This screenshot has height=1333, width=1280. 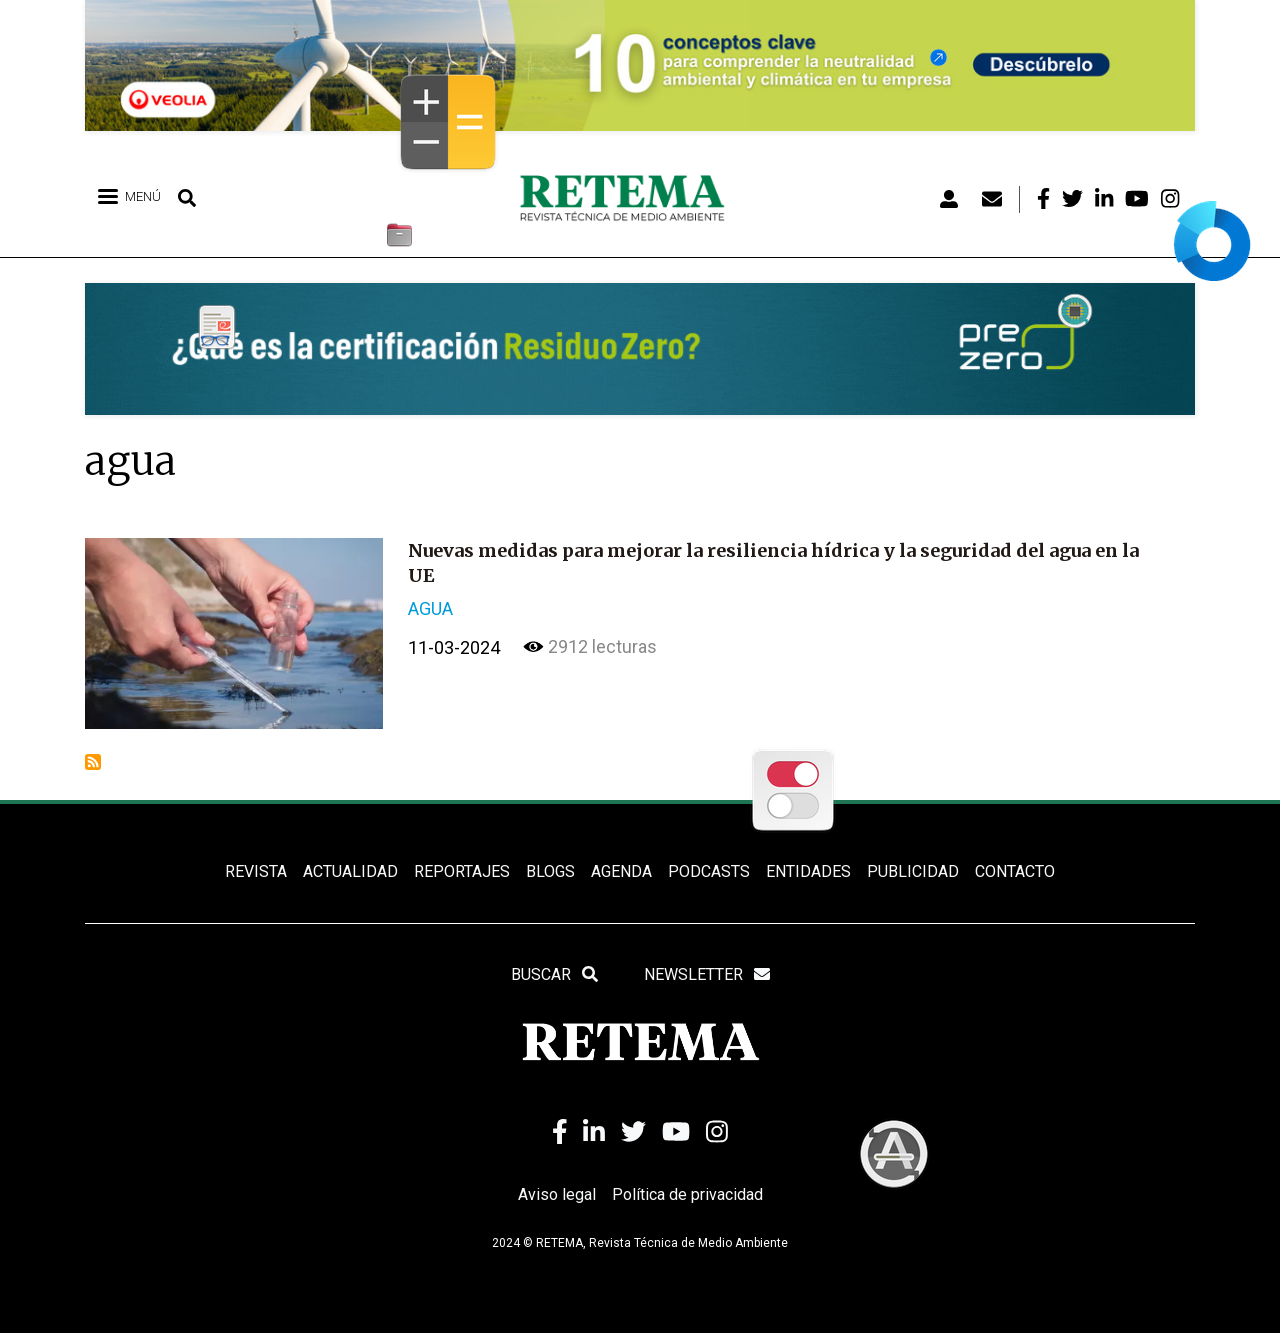 I want to click on access firmware or system component settings, so click(x=1075, y=311).